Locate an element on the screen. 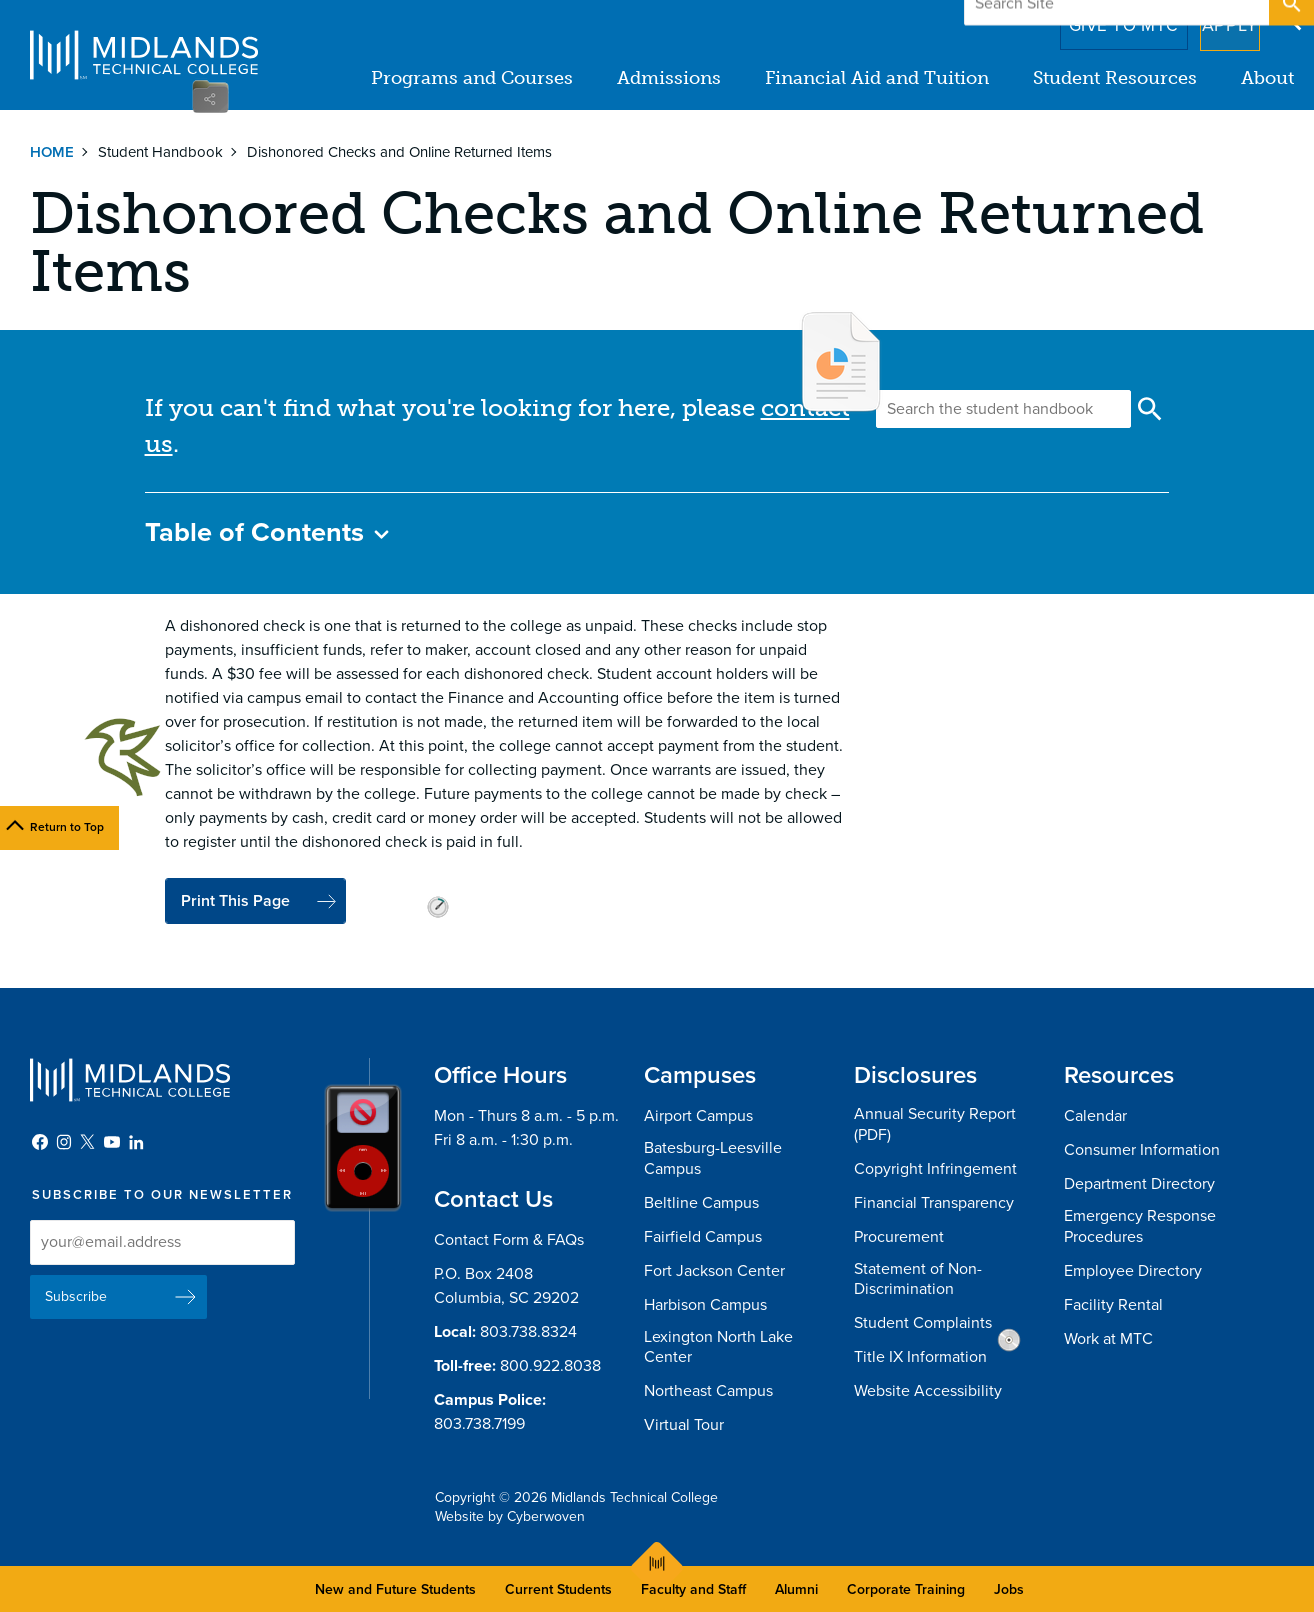 The image size is (1314, 1612). open kate text editor is located at coordinates (125, 755).